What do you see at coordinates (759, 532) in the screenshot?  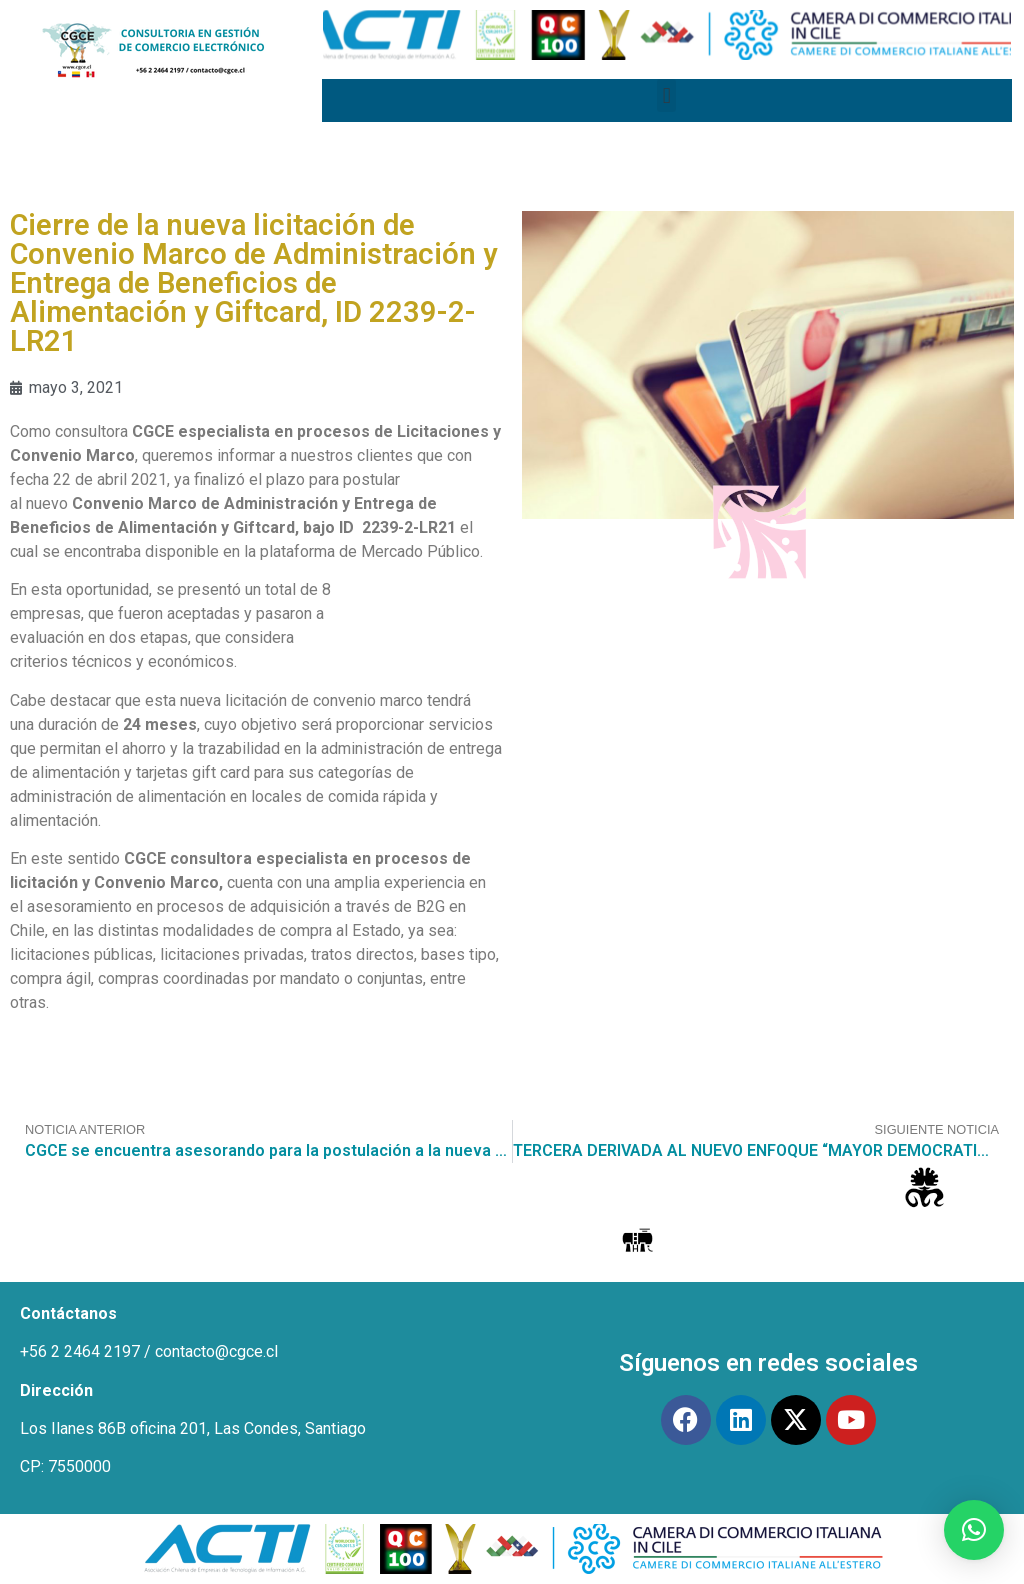 I see `activate breath attack or special ability` at bounding box center [759, 532].